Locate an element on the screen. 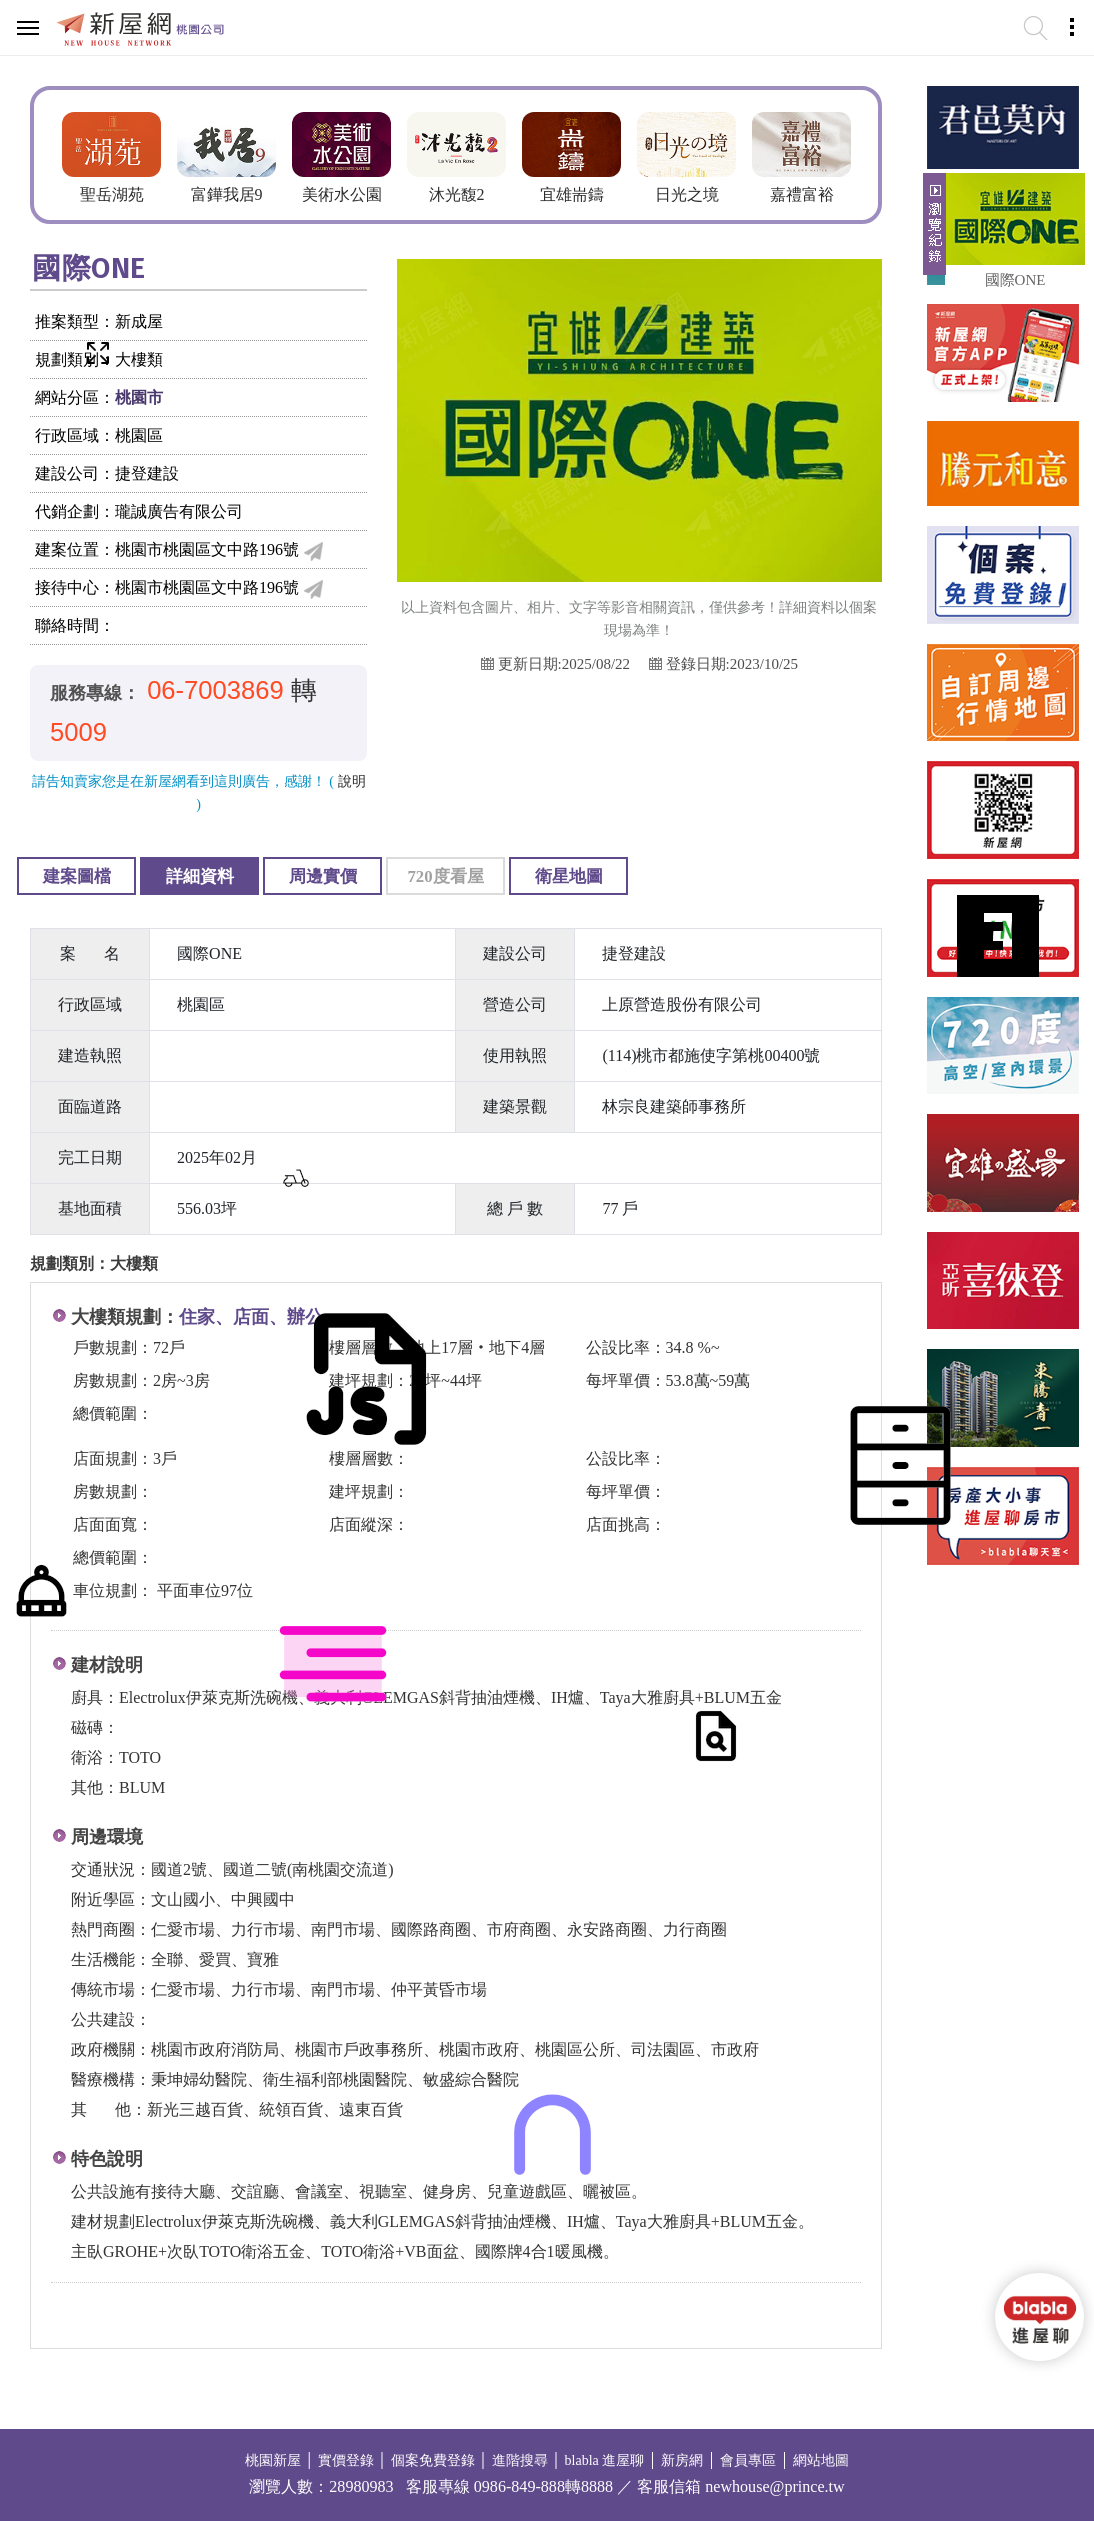 This screenshot has height=2521, width=1094. check document for plagiarism is located at coordinates (716, 1736).